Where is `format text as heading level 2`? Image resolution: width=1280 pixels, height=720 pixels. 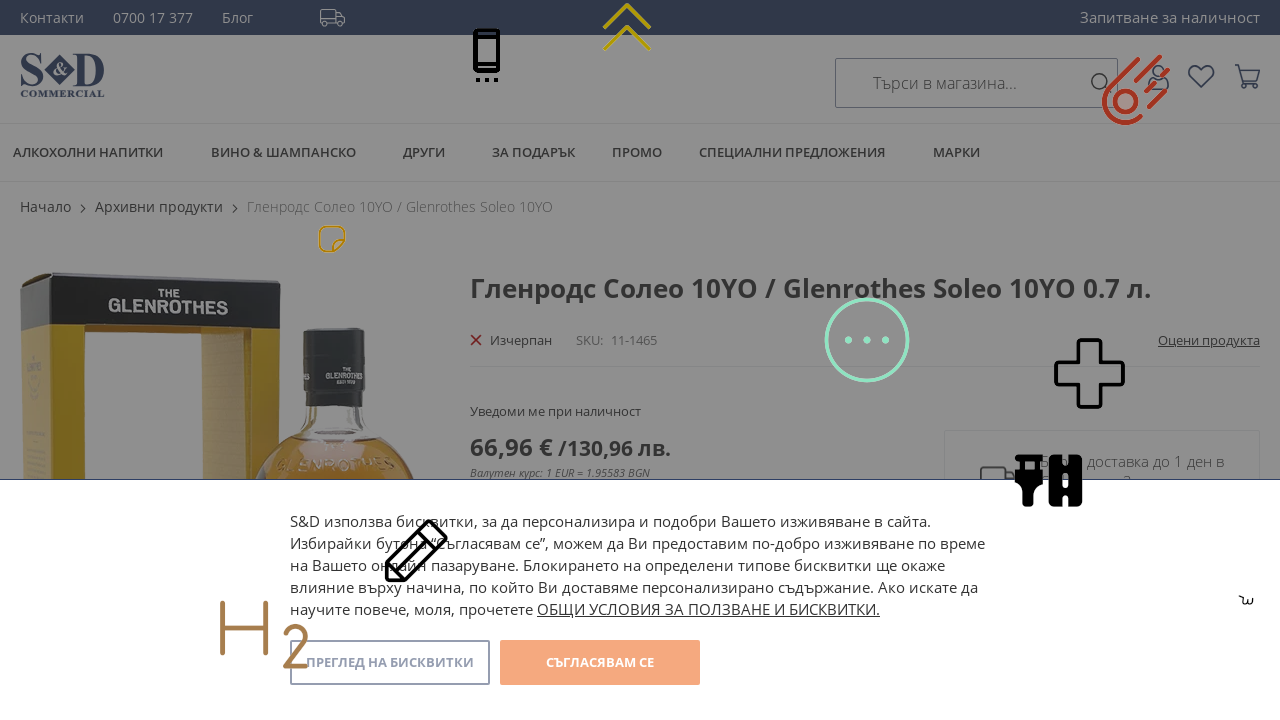
format text as heading level 2 is located at coordinates (259, 633).